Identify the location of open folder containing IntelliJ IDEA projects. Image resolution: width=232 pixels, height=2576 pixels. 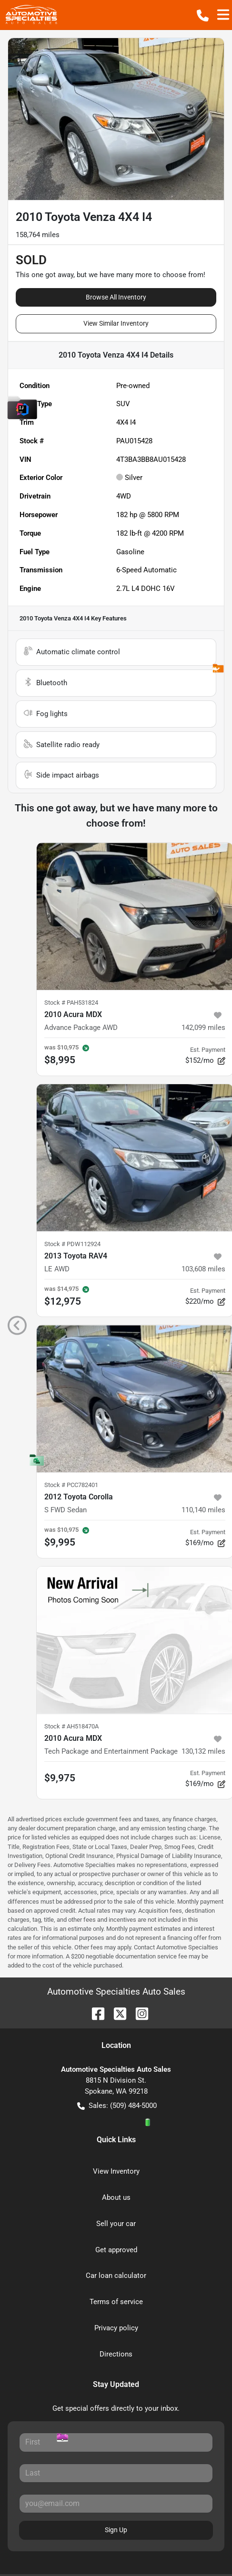
(22, 408).